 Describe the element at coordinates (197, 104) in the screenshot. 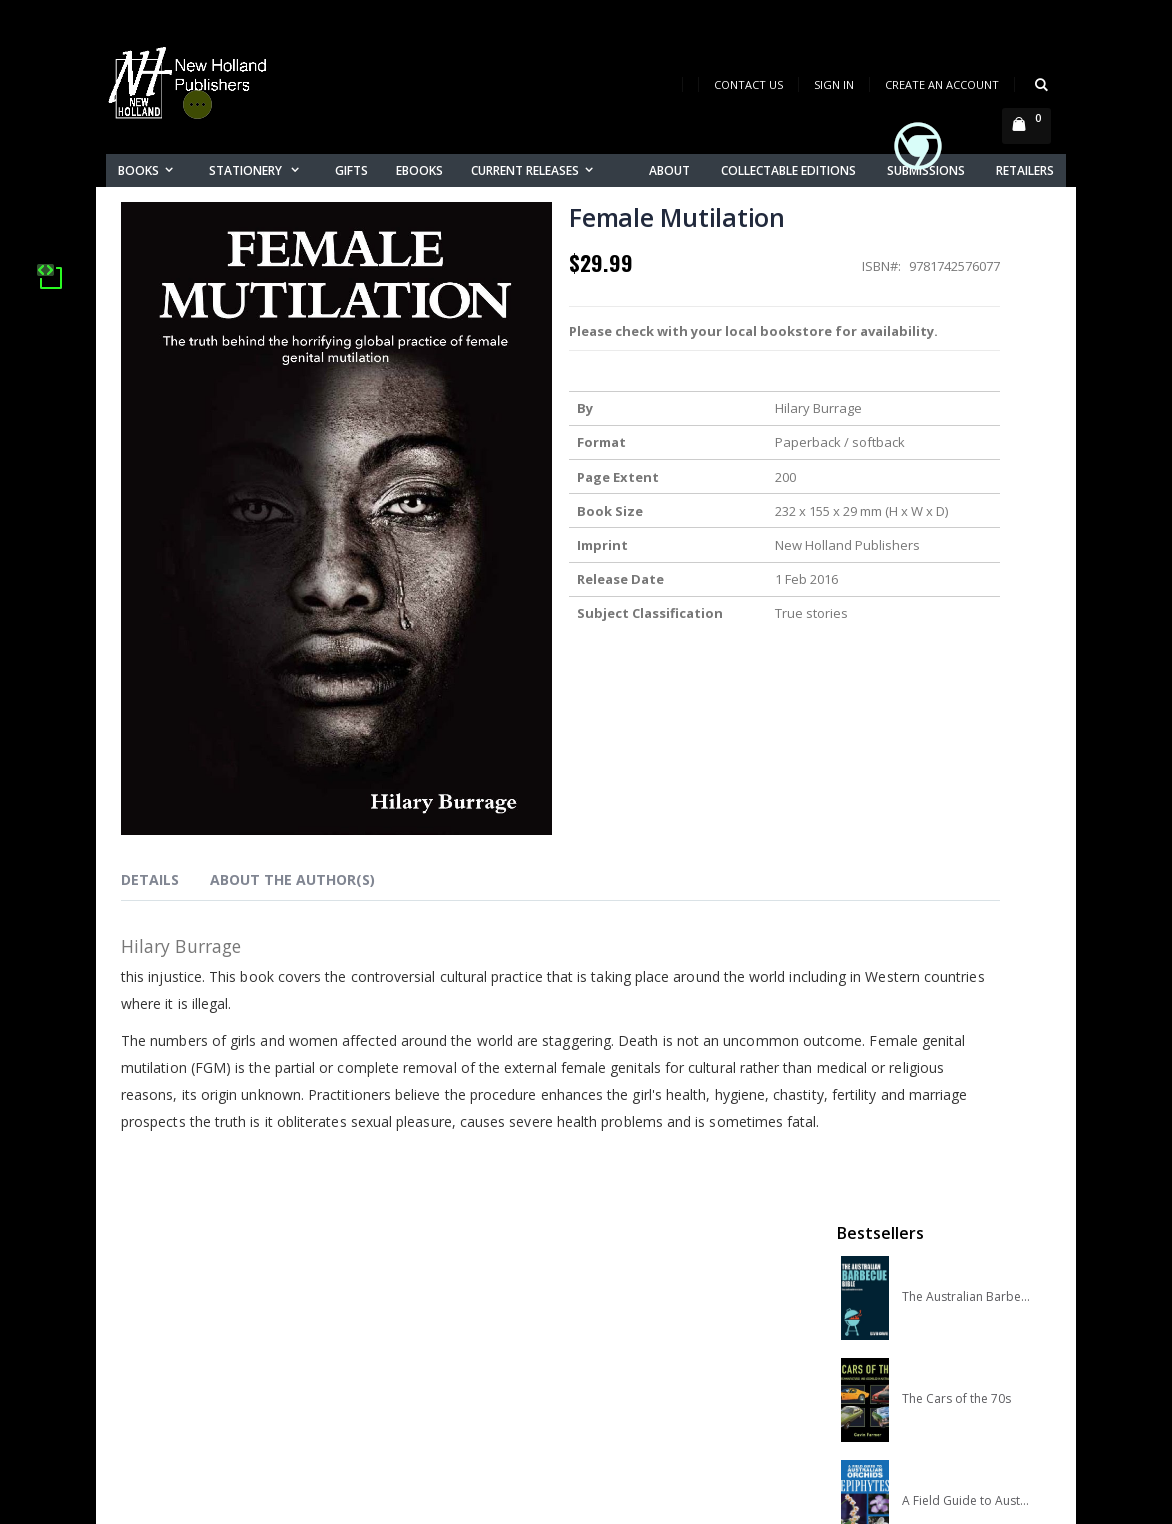

I see `access more options or actions` at that location.